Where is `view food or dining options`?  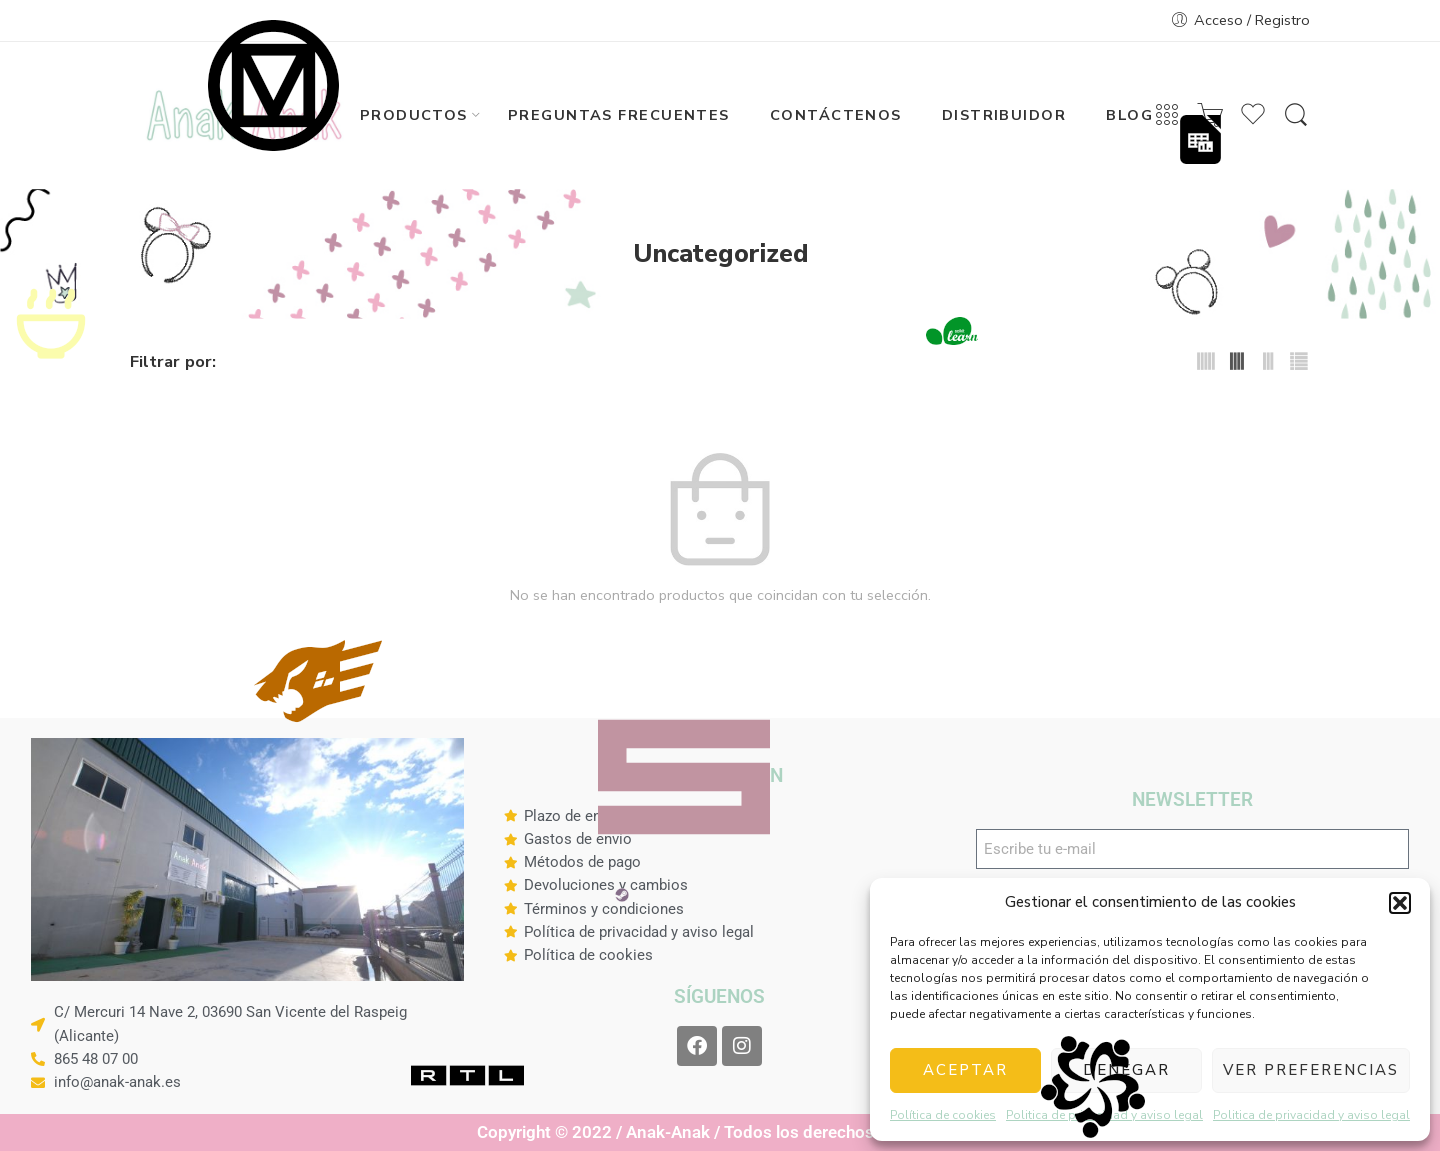
view food or dining options is located at coordinates (51, 328).